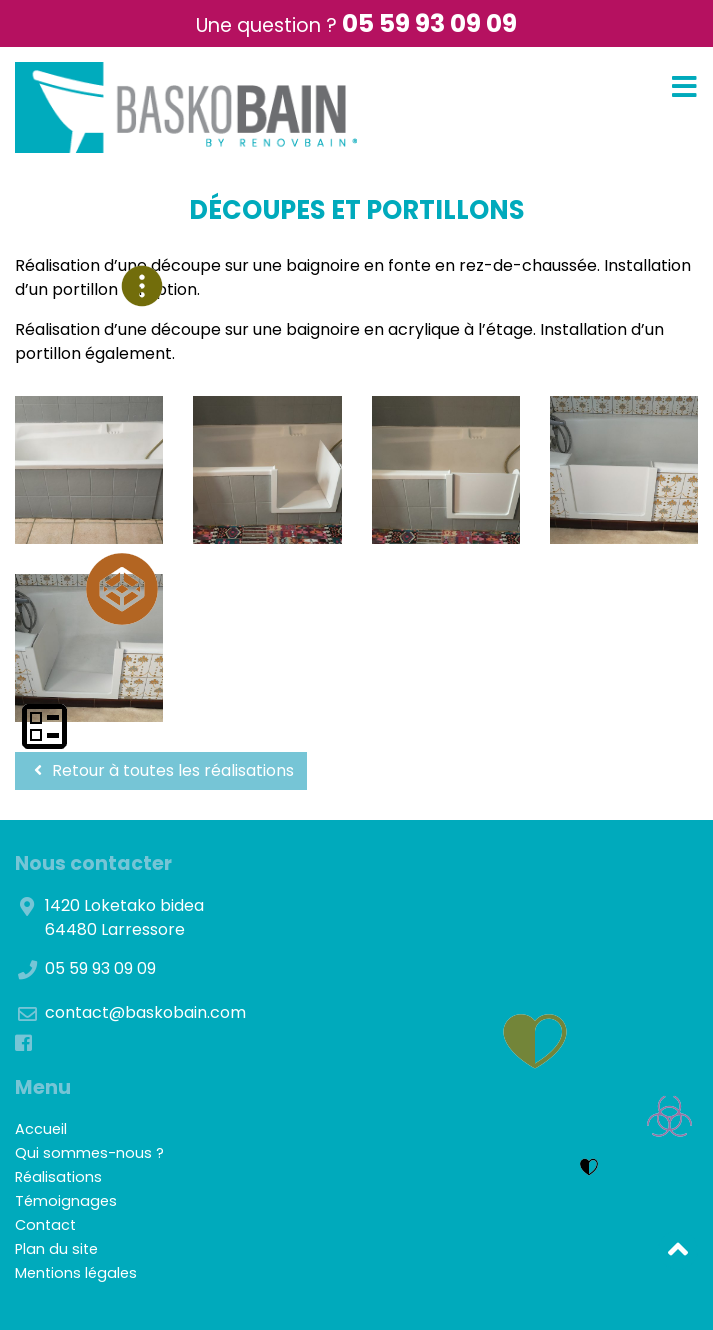 This screenshot has width=713, height=1330. What do you see at coordinates (535, 1039) in the screenshot?
I see `indicates partial like or favorite status` at bounding box center [535, 1039].